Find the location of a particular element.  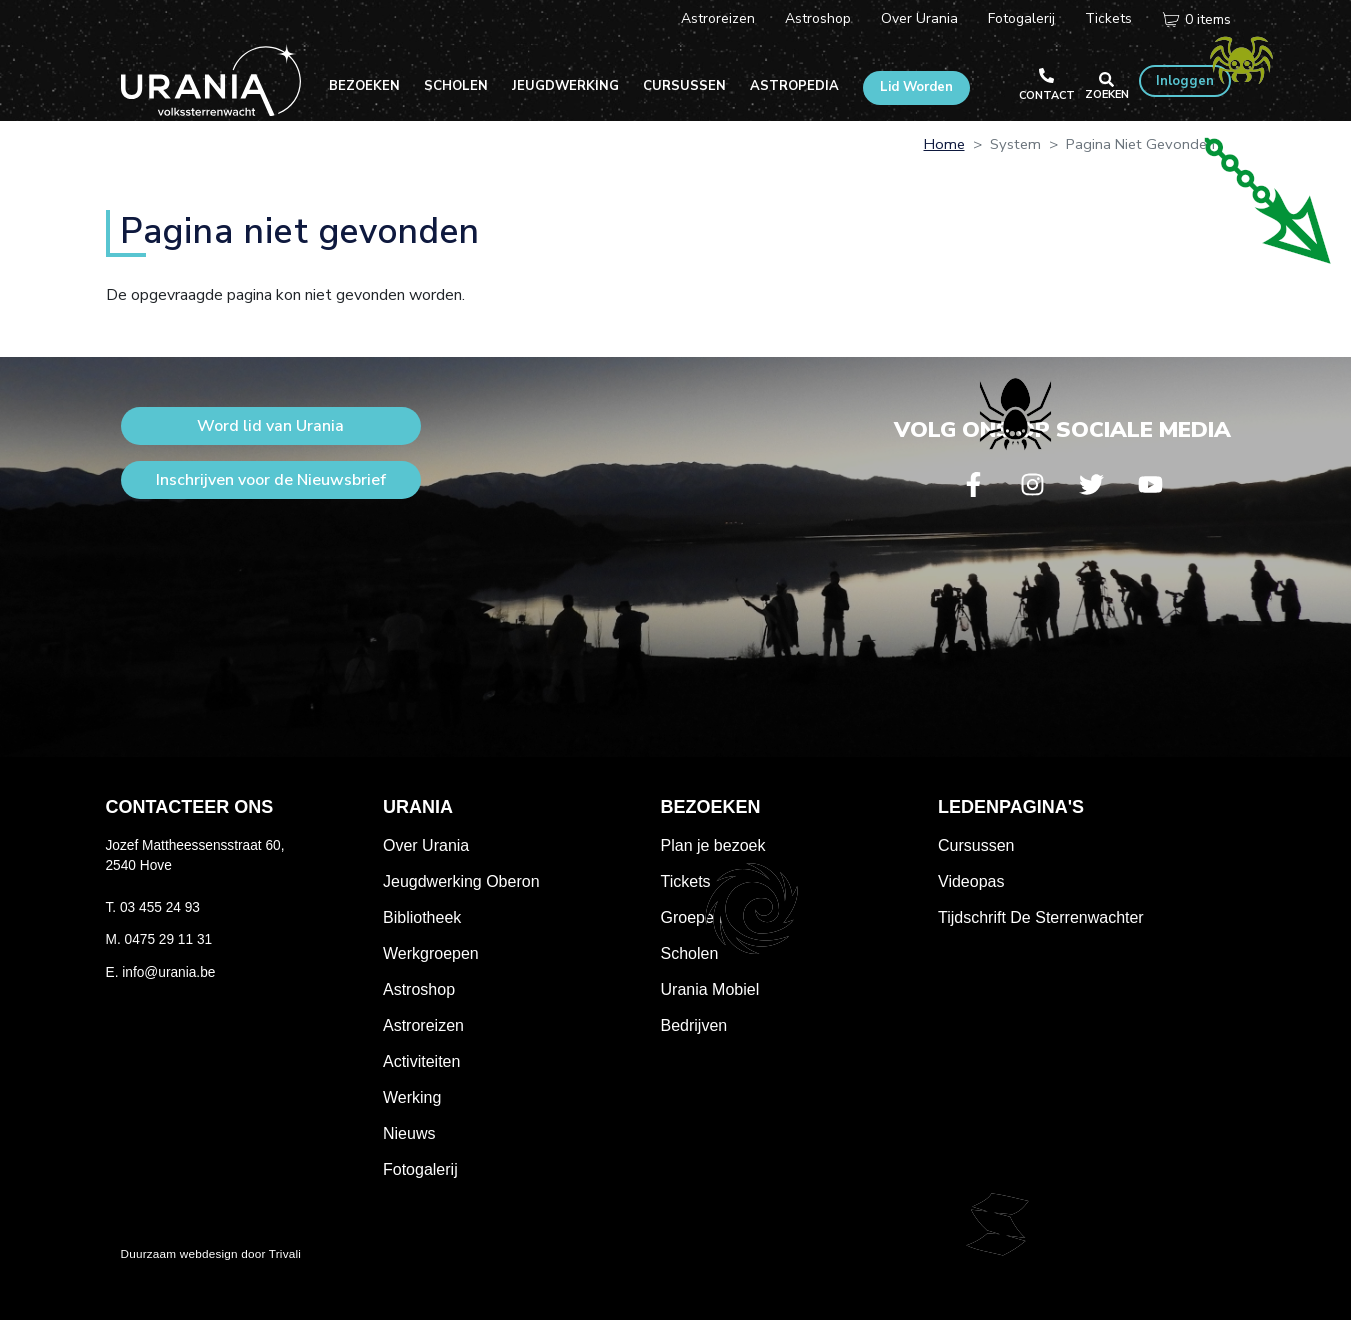

indicates spider or arachnid enemy type in game is located at coordinates (1015, 413).